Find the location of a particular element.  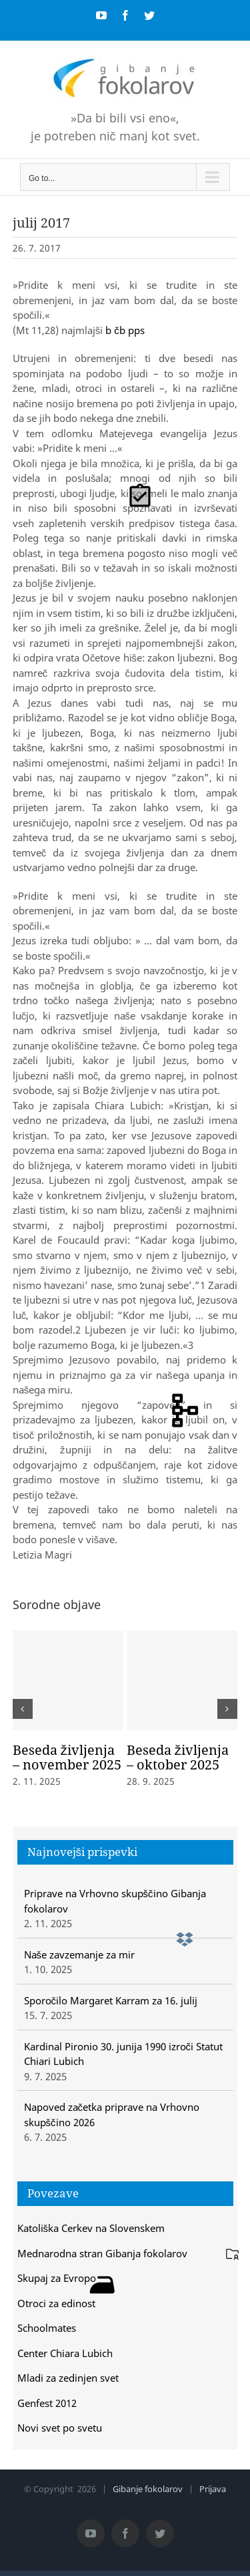

view database schema structure is located at coordinates (184, 1410).